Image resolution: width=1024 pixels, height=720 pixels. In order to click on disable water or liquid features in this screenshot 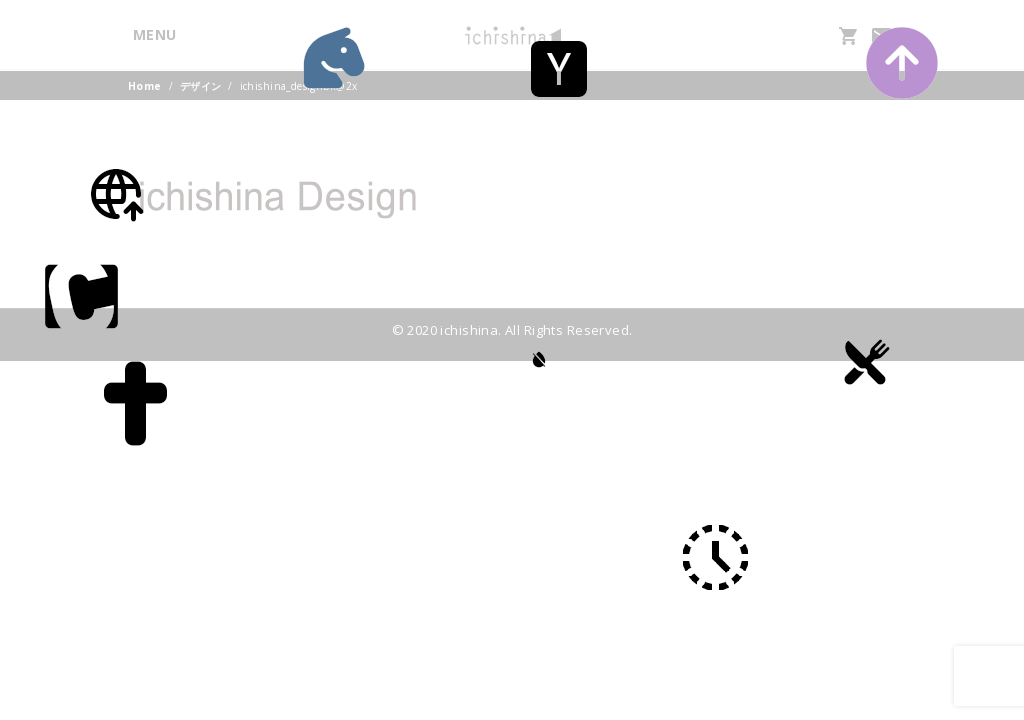, I will do `click(539, 360)`.